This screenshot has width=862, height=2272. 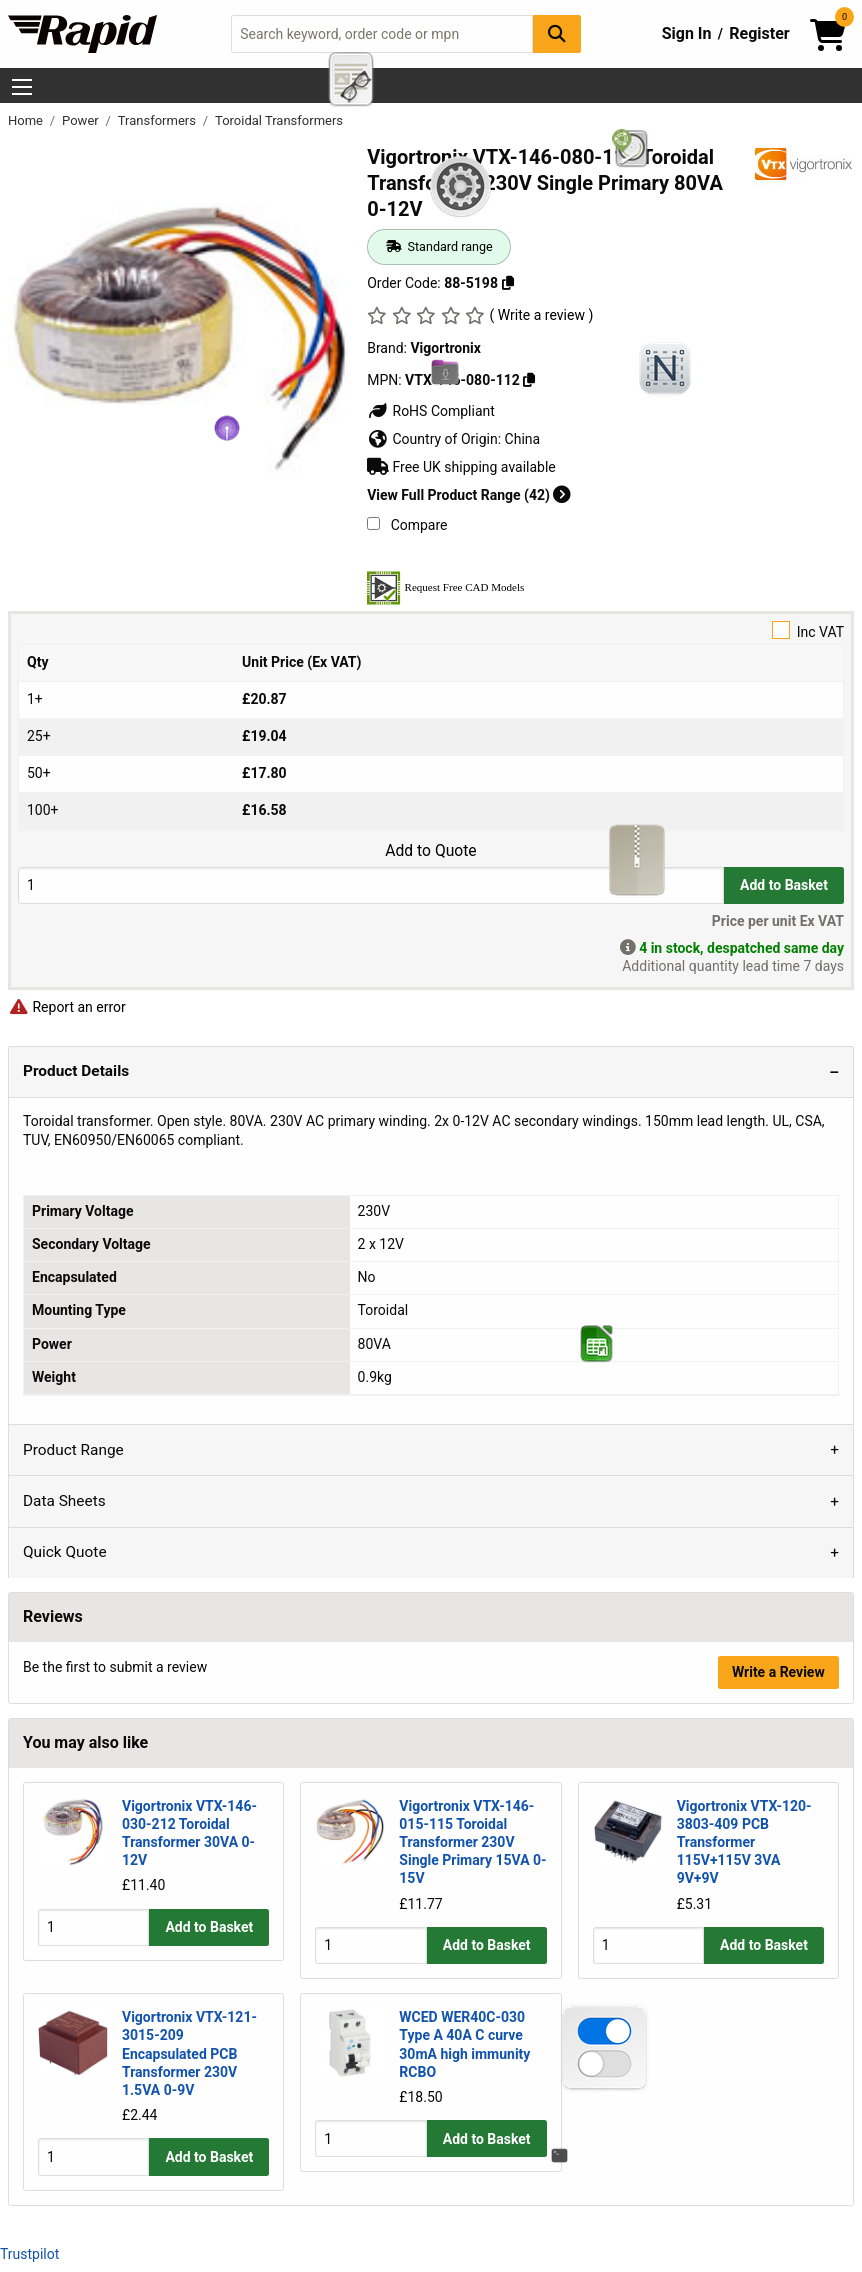 What do you see at coordinates (665, 368) in the screenshot?
I see `open nota text editor app` at bounding box center [665, 368].